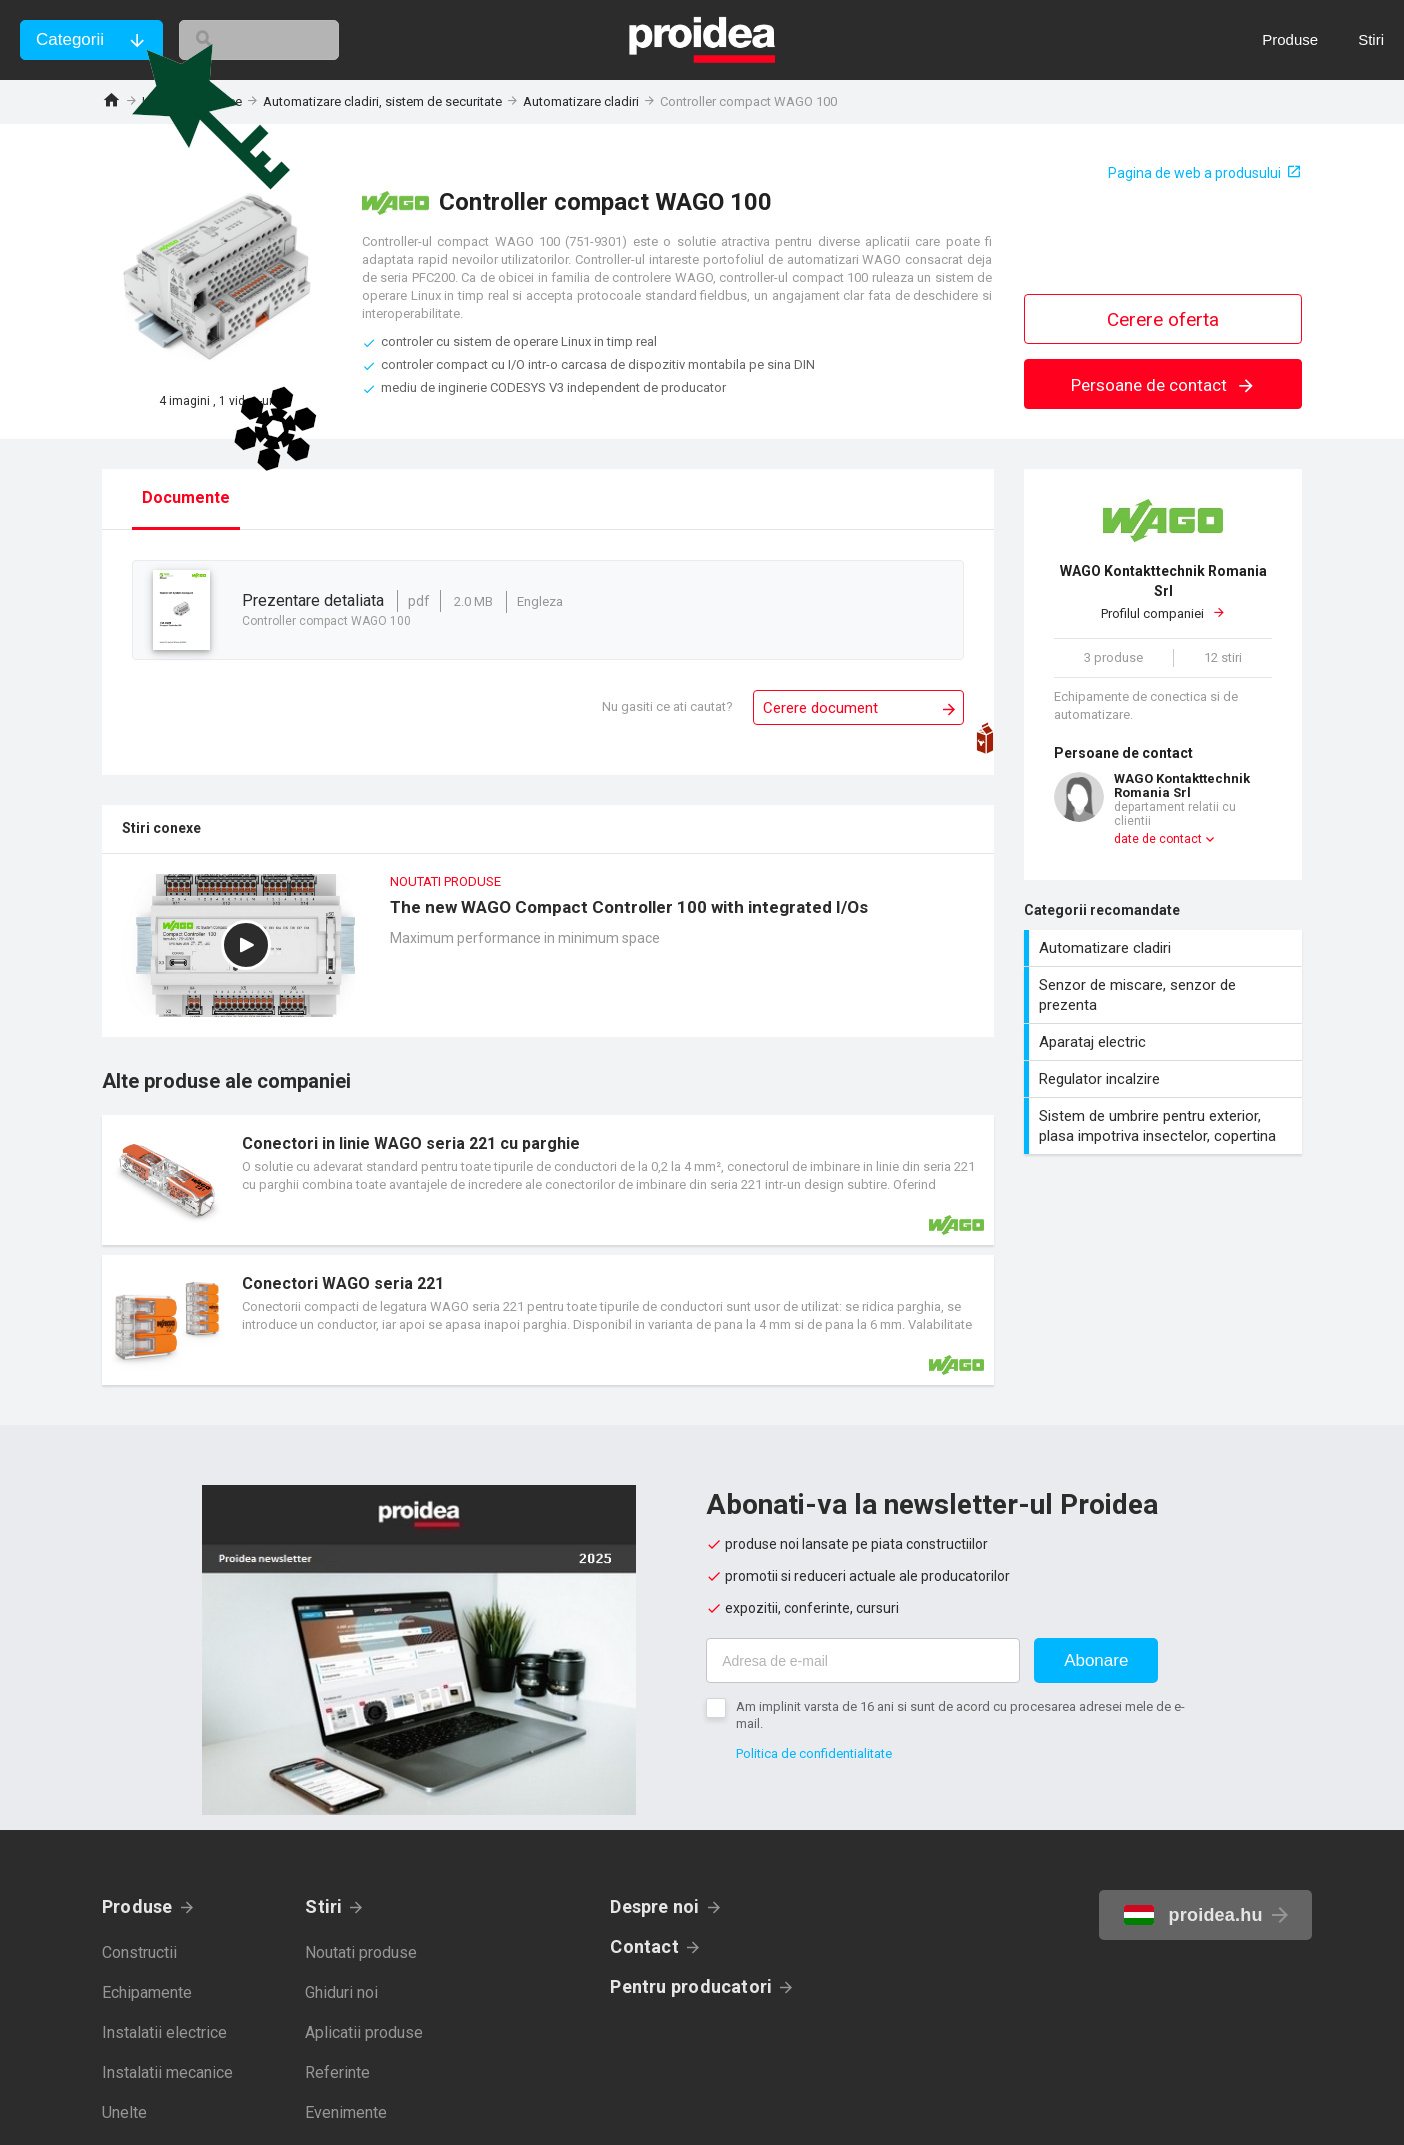 This screenshot has width=1404, height=2145. Describe the element at coordinates (211, 116) in the screenshot. I see `unlock premium or starred content` at that location.